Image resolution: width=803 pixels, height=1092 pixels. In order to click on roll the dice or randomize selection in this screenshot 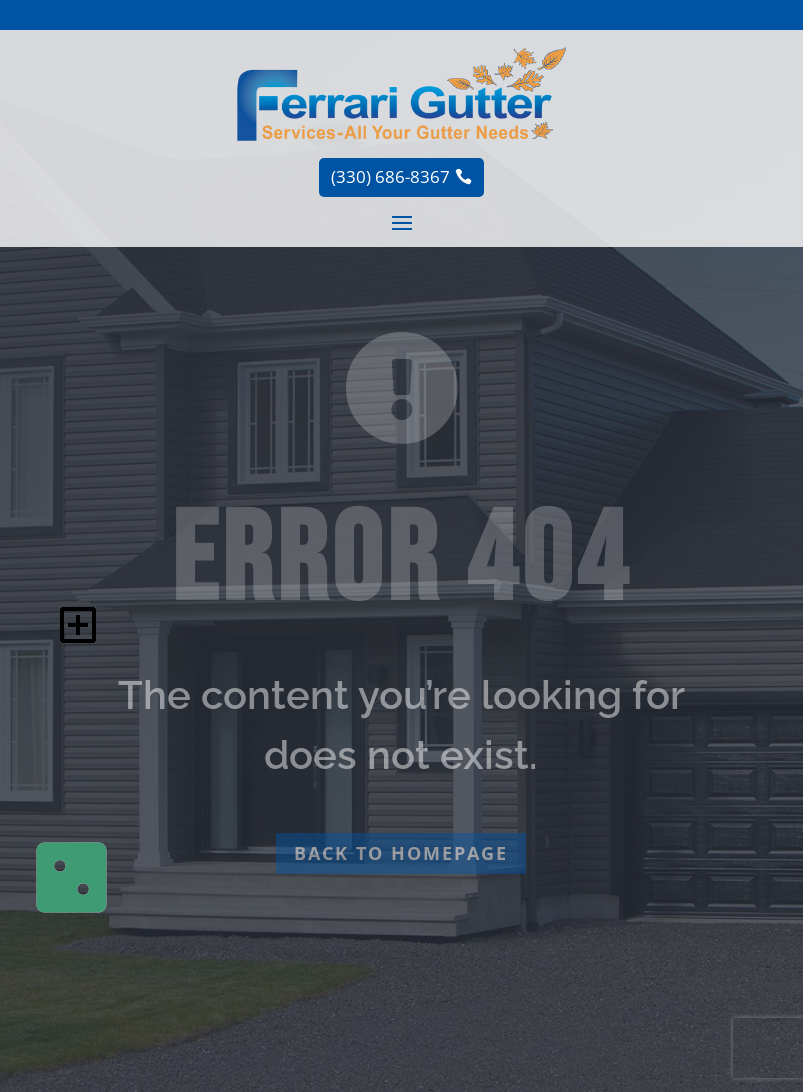, I will do `click(71, 877)`.